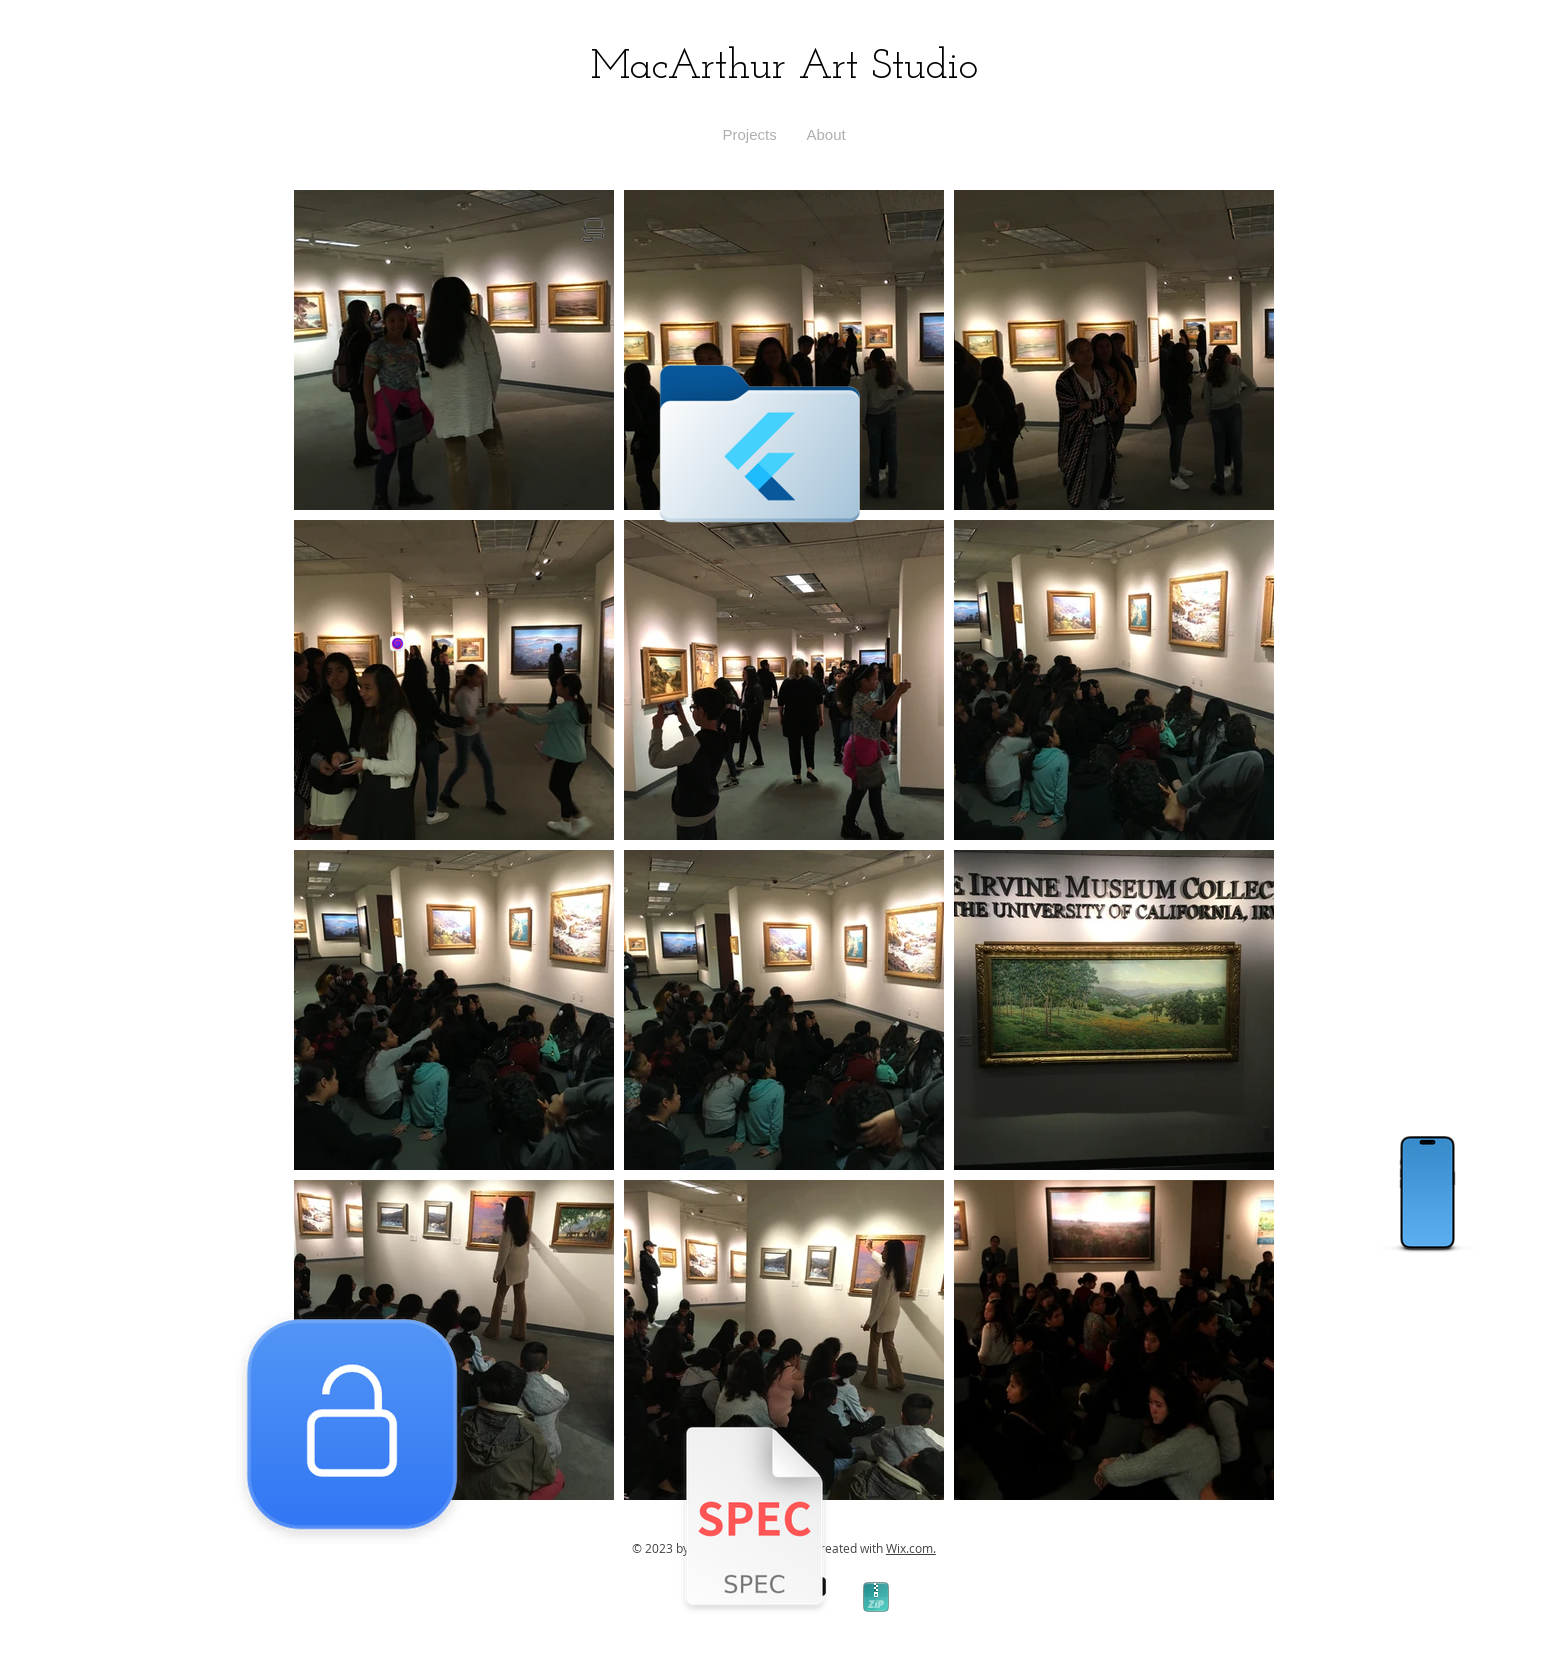 This screenshot has height=1655, width=1568. I want to click on open a compressed zip archive, so click(876, 1597).